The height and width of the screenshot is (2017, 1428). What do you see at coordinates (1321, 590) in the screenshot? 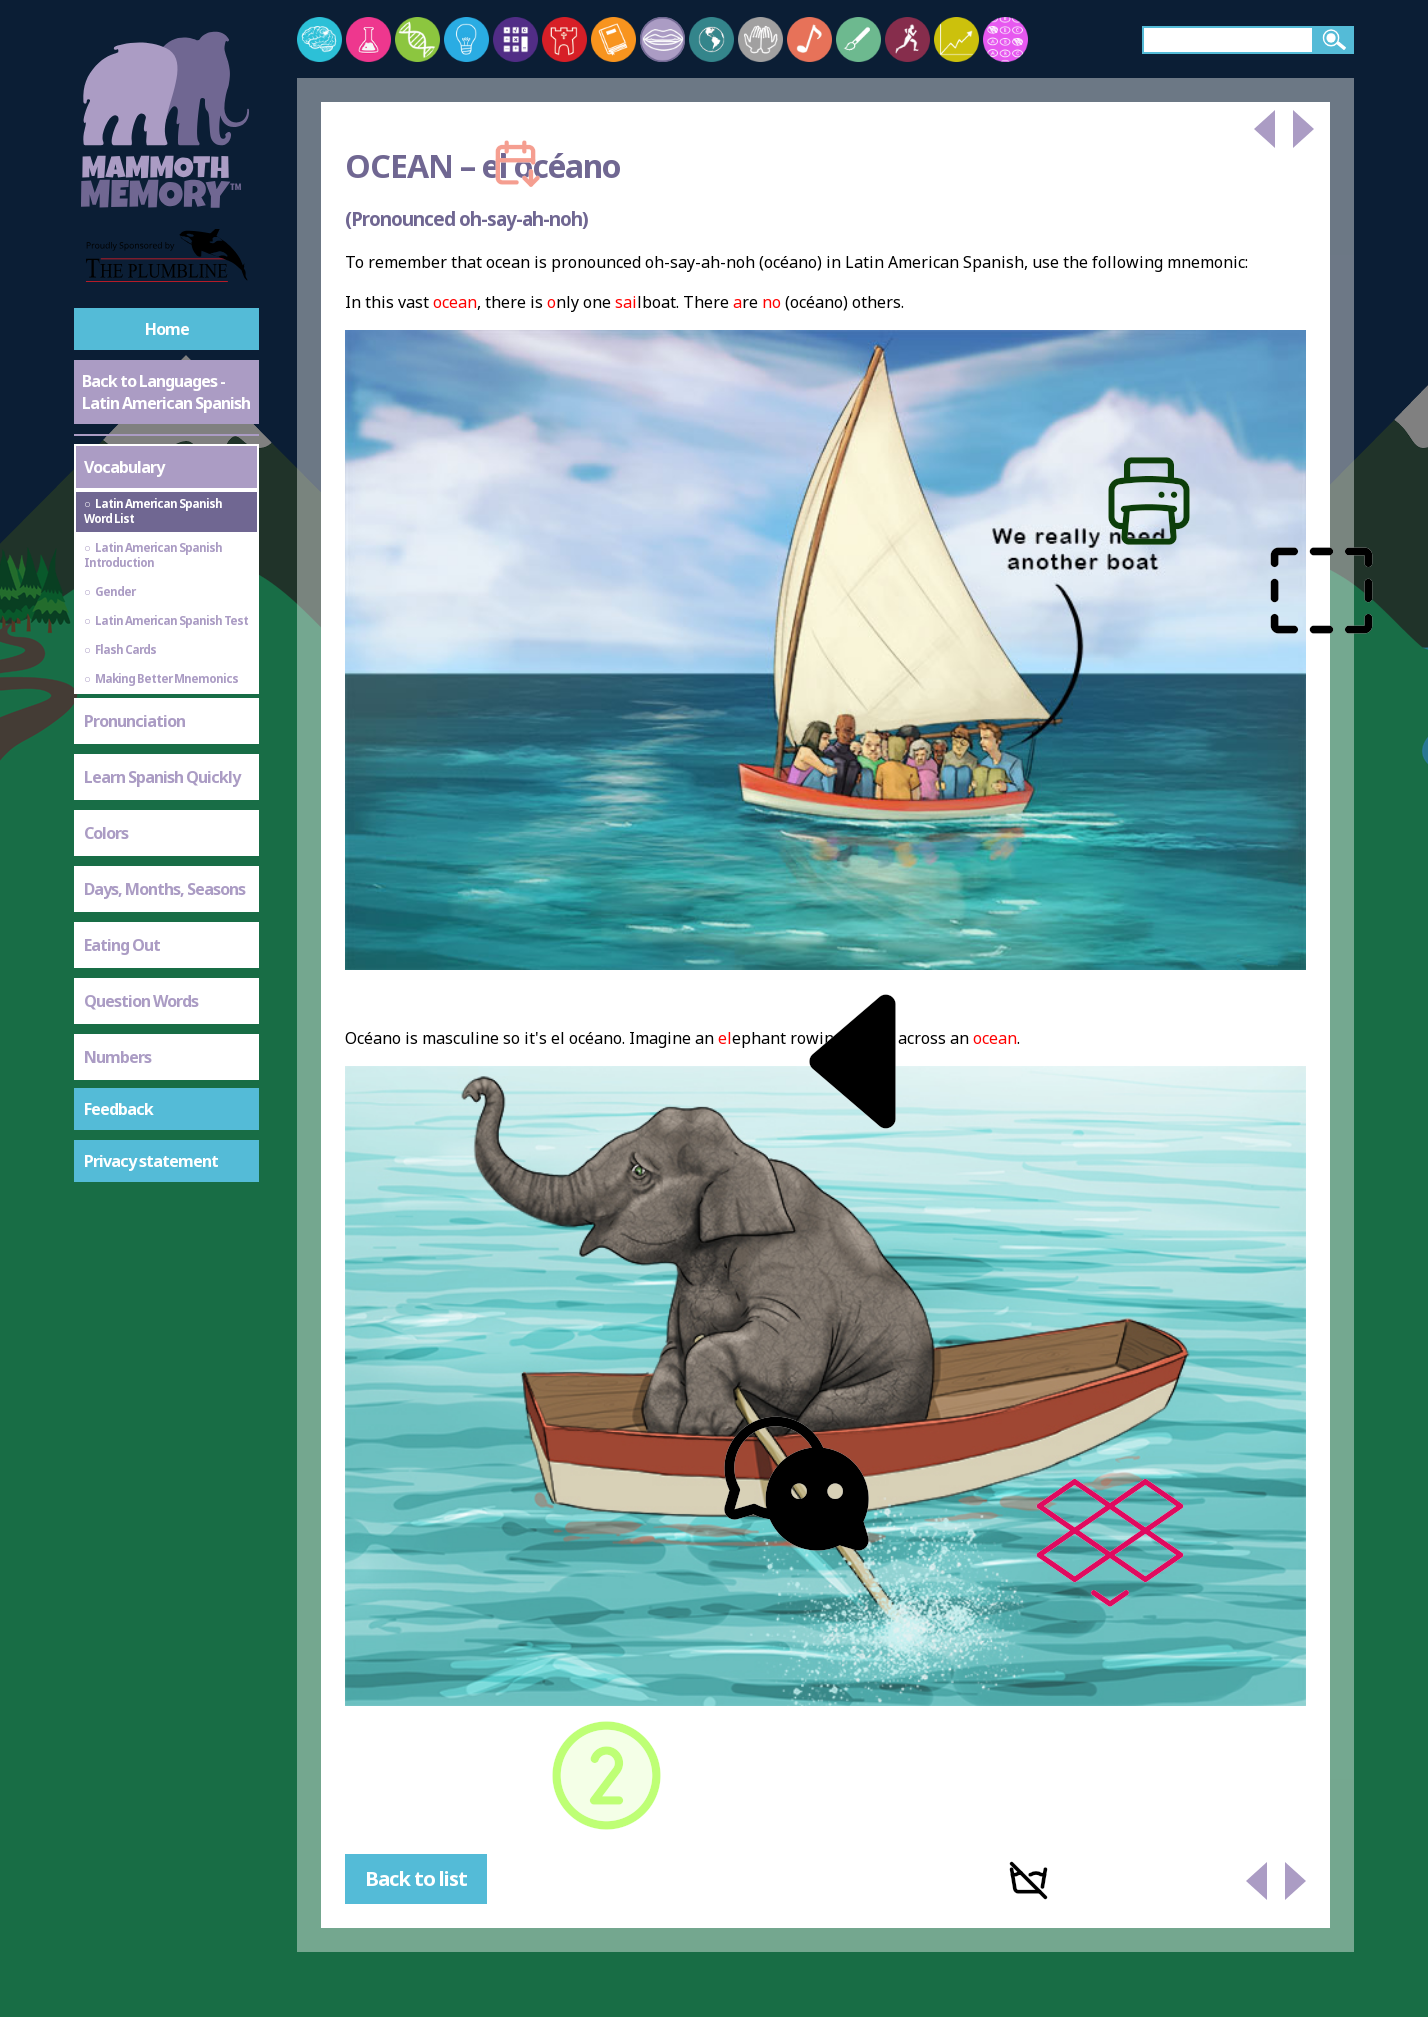
I see `indicates a selection area or bounding box` at bounding box center [1321, 590].